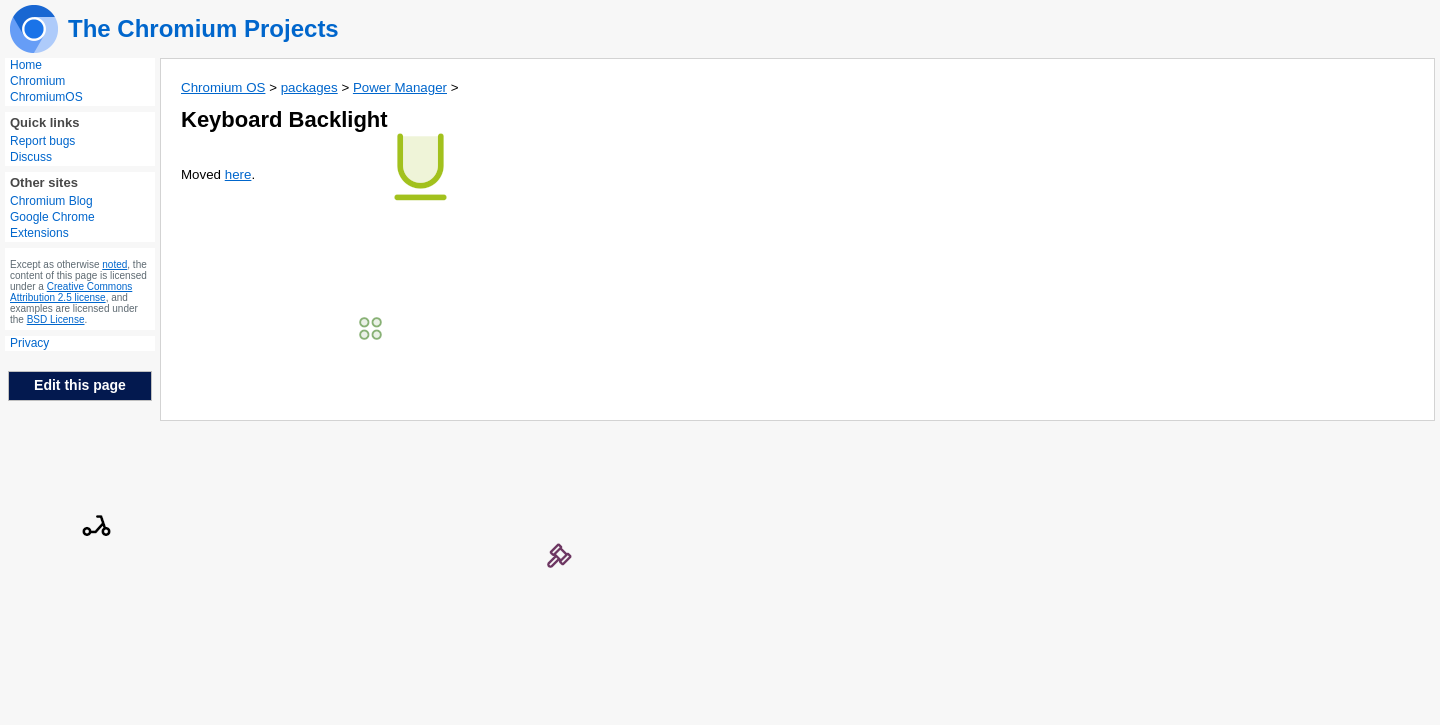 This screenshot has width=1440, height=725. What do you see at coordinates (96, 526) in the screenshot?
I see `select scooter as transportation mode` at bounding box center [96, 526].